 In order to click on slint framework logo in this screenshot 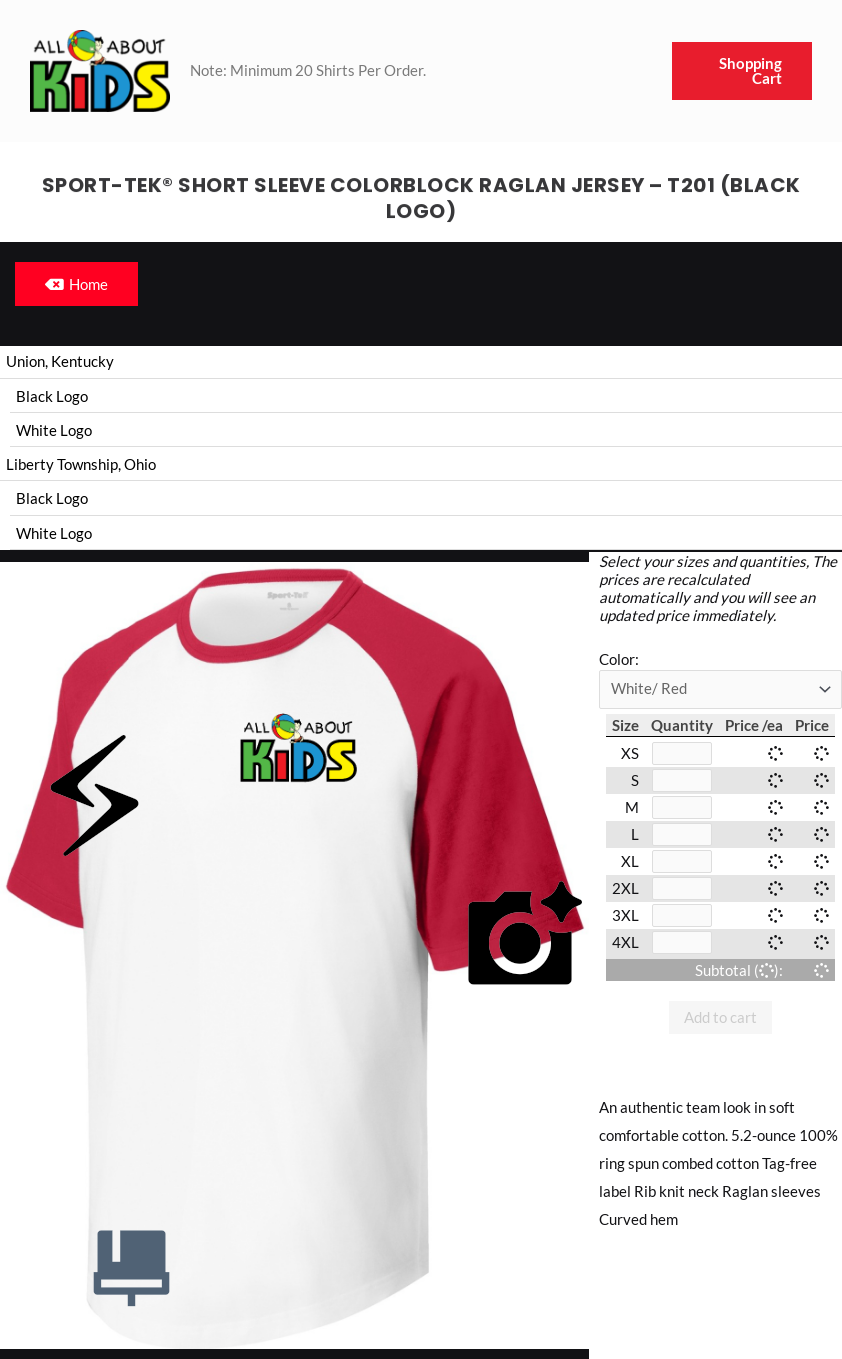, I will do `click(94, 795)`.